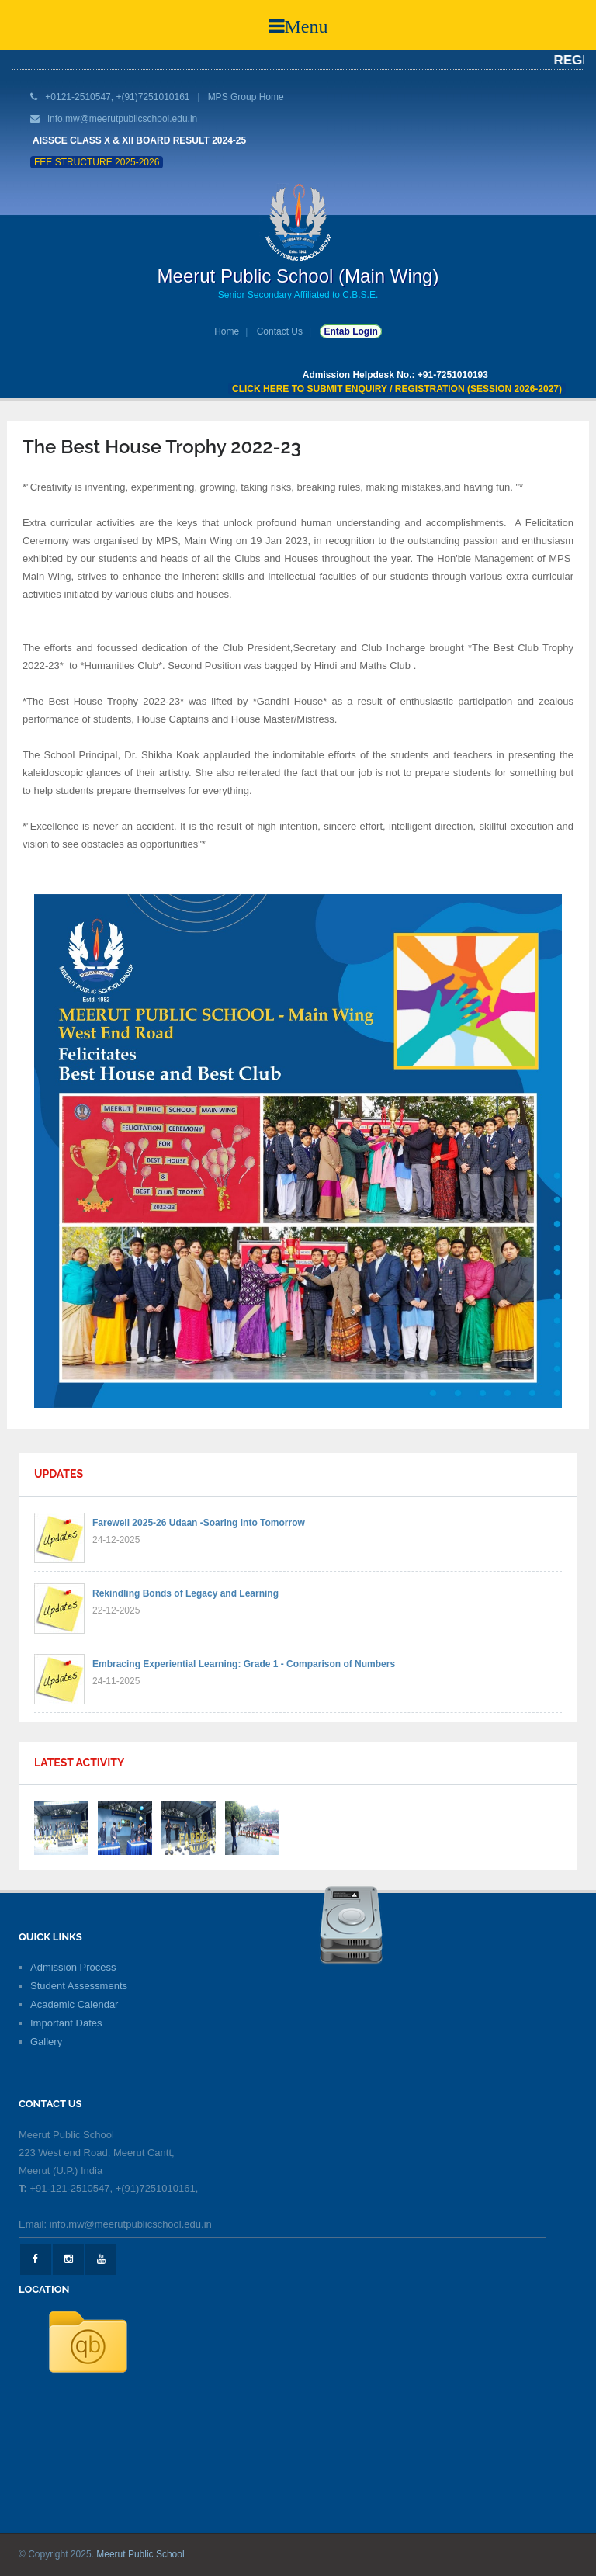  What do you see at coordinates (88, 2344) in the screenshot?
I see `open qbittorrent downloads folder` at bounding box center [88, 2344].